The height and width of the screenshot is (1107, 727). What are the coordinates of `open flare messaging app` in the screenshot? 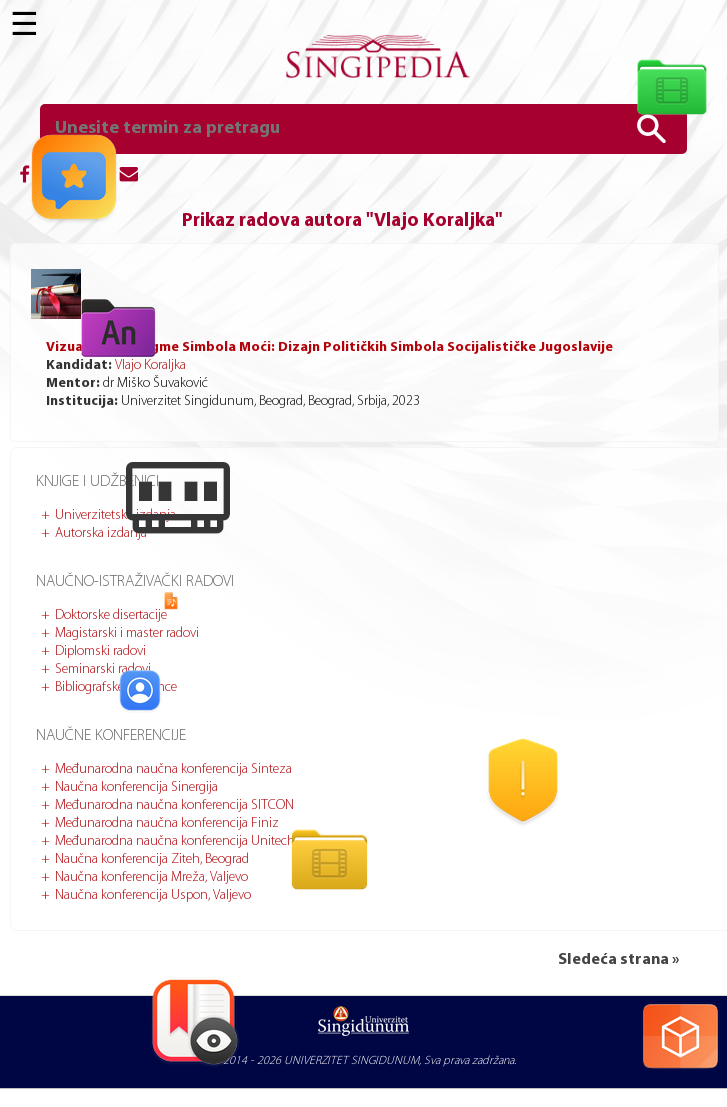 It's located at (74, 177).